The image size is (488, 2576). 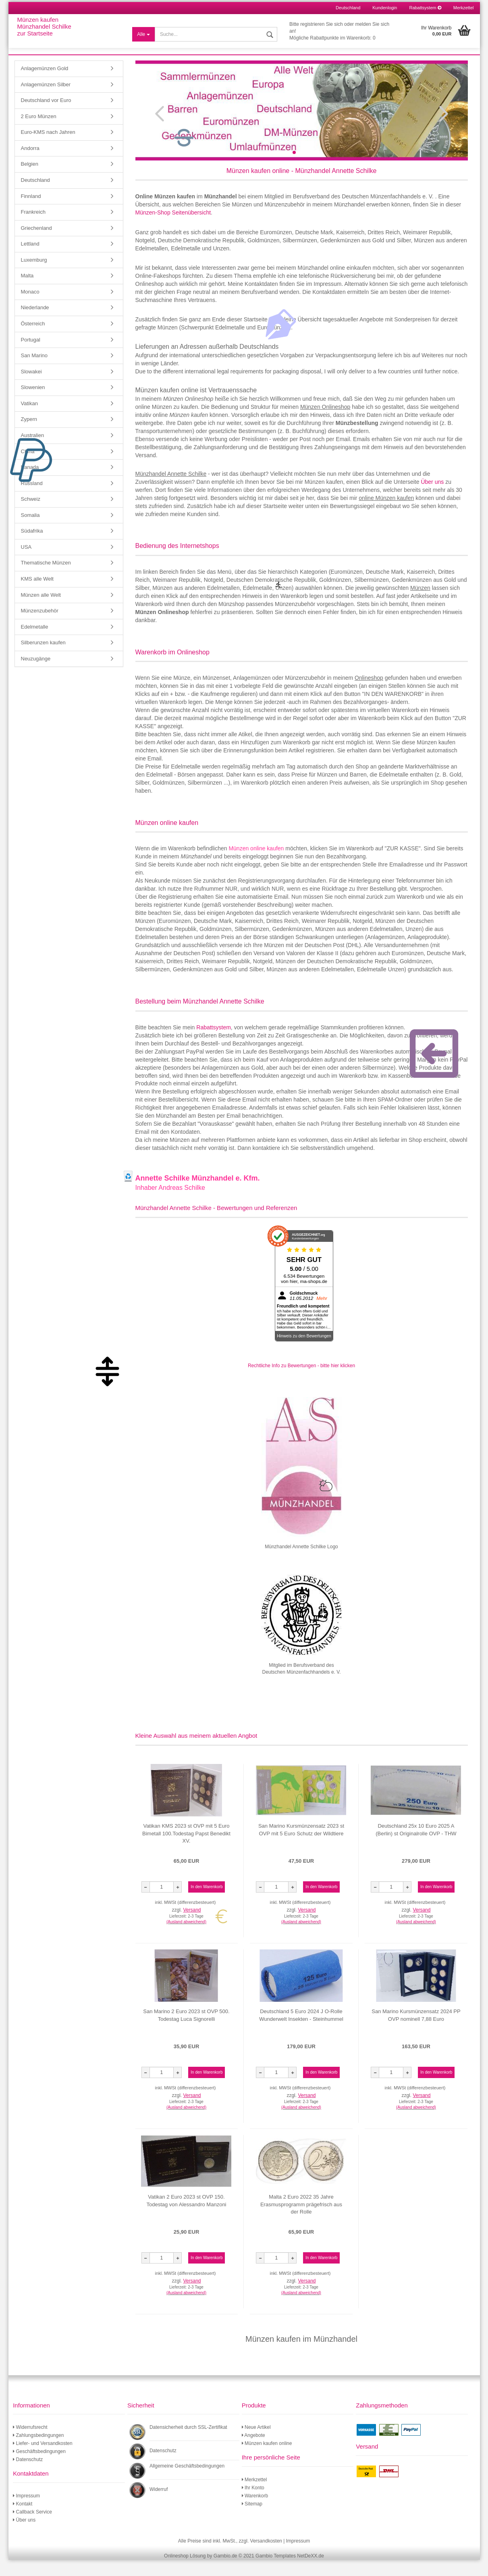 I want to click on apply strikethrough formatting to selected text, so click(x=184, y=137).